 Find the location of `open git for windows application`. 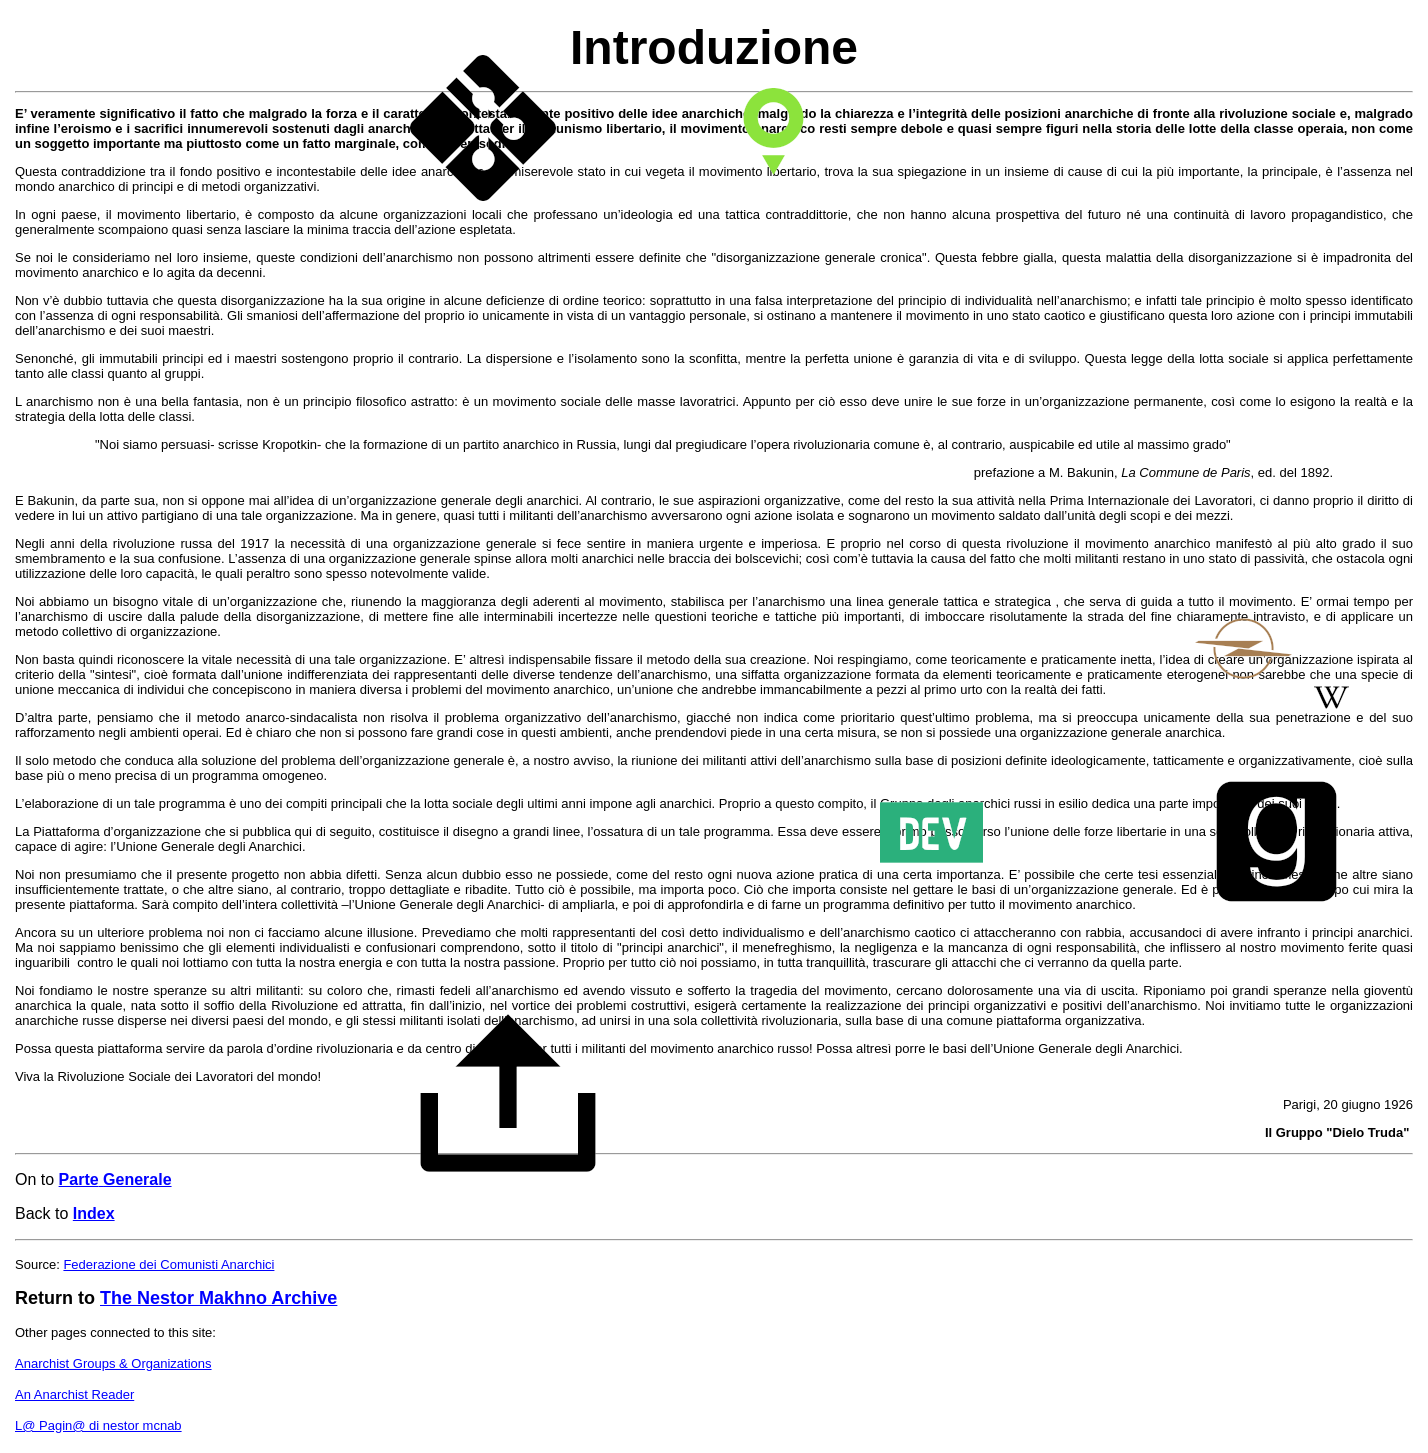

open git for windows application is located at coordinates (483, 128).